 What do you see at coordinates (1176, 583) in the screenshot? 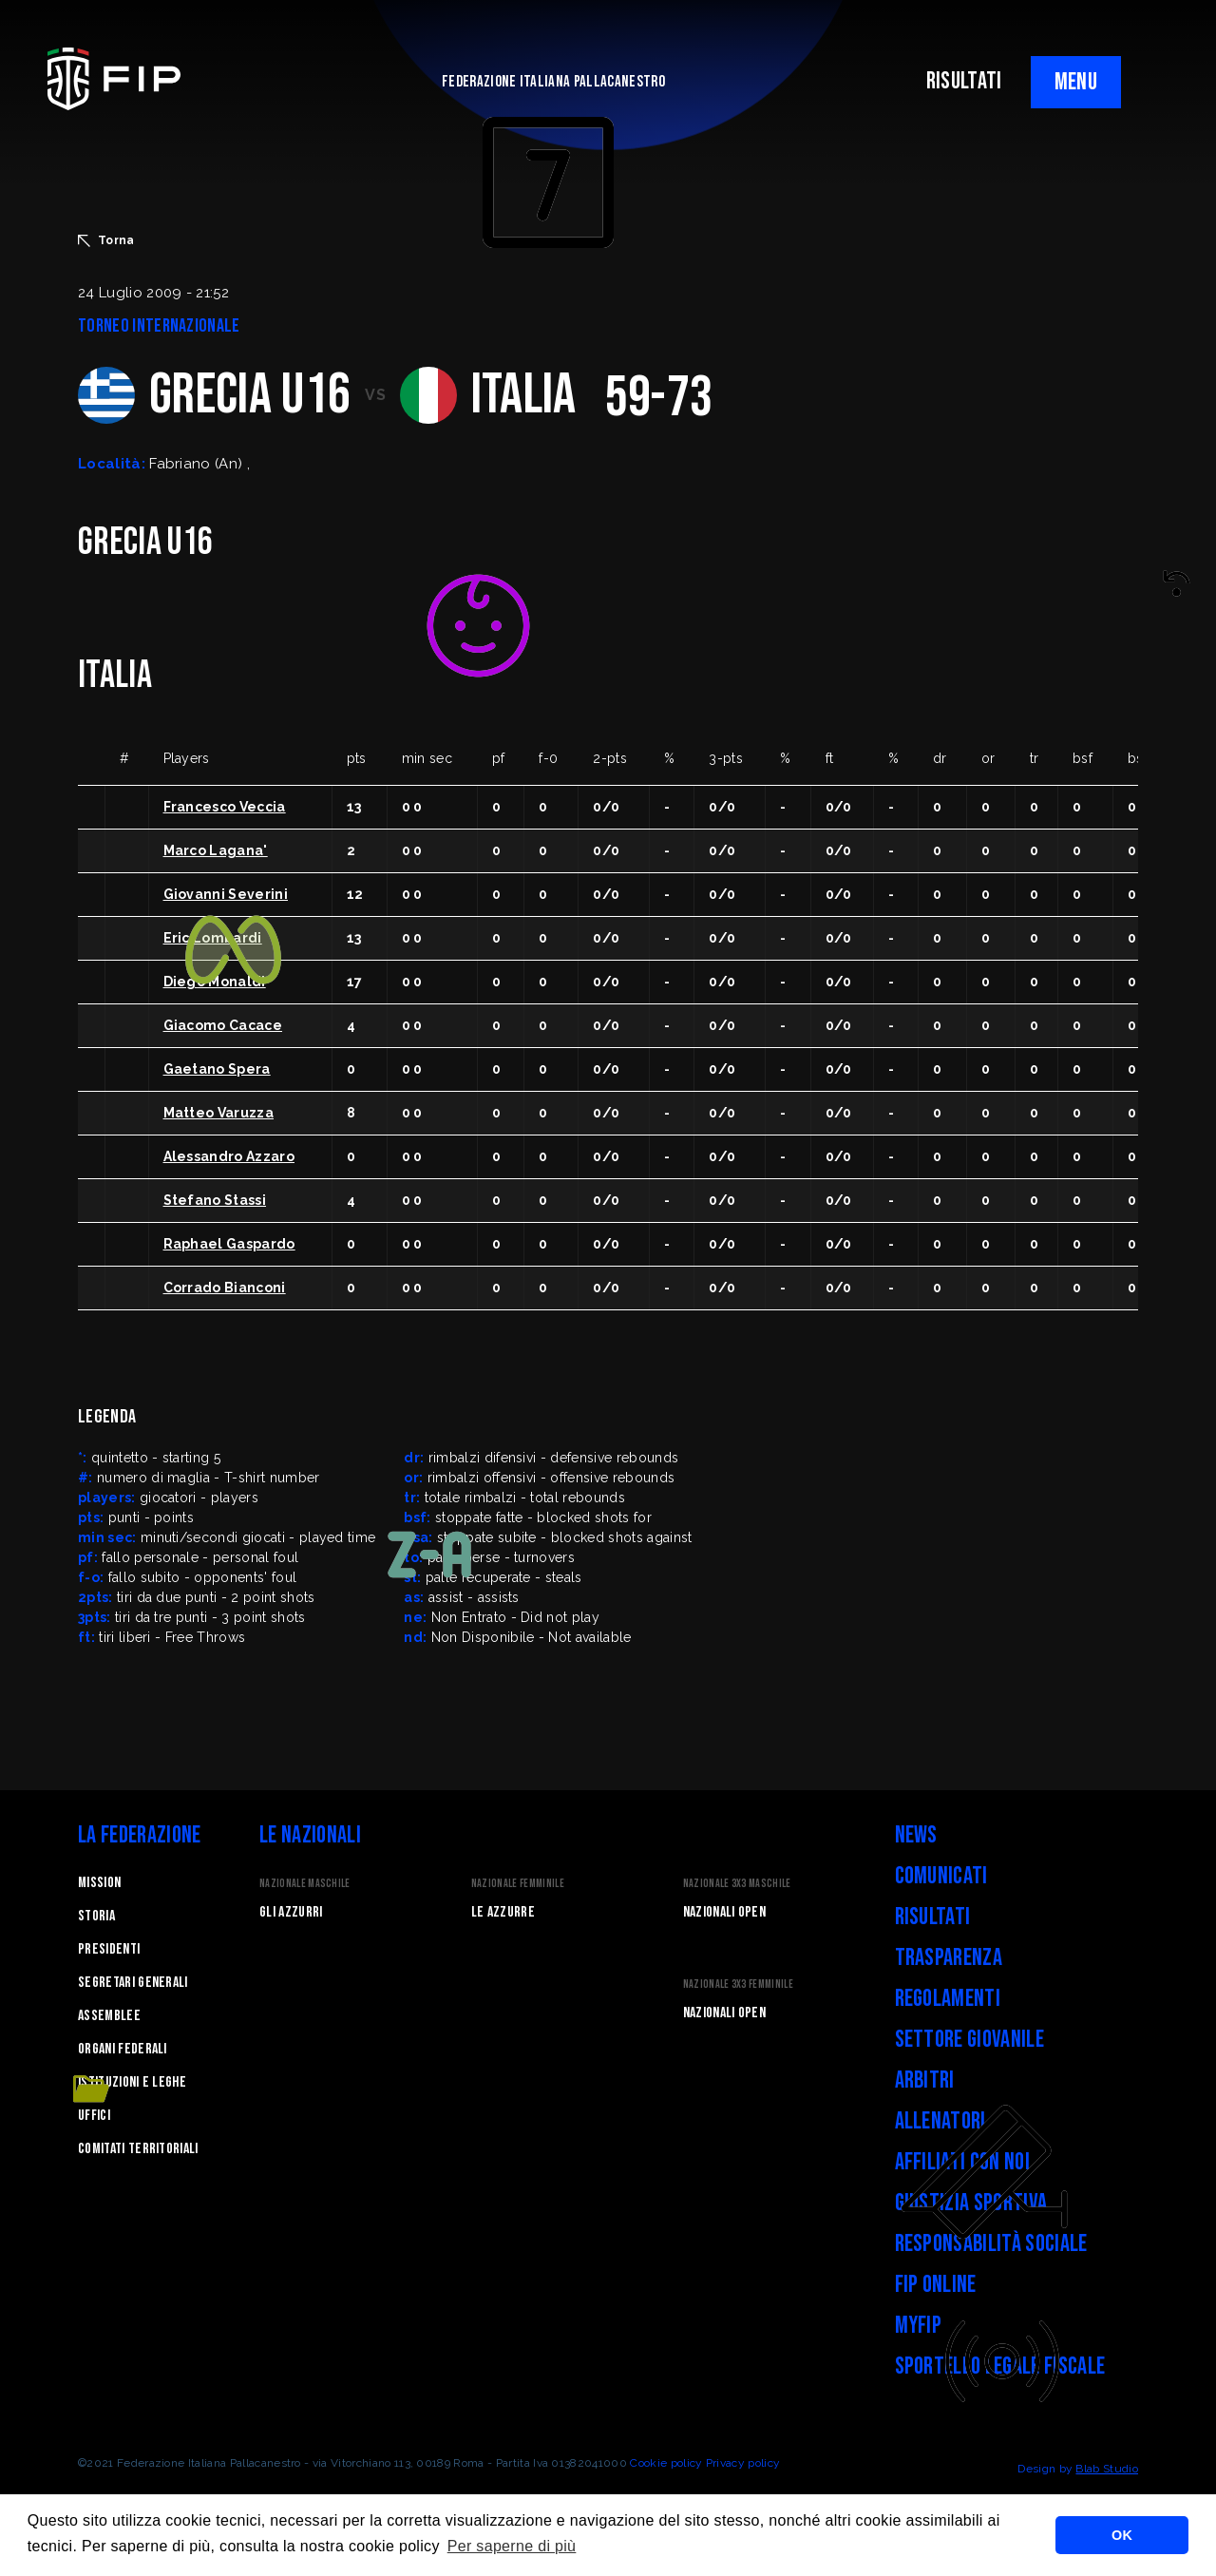
I see `step back to the previous line during debugging` at bounding box center [1176, 583].